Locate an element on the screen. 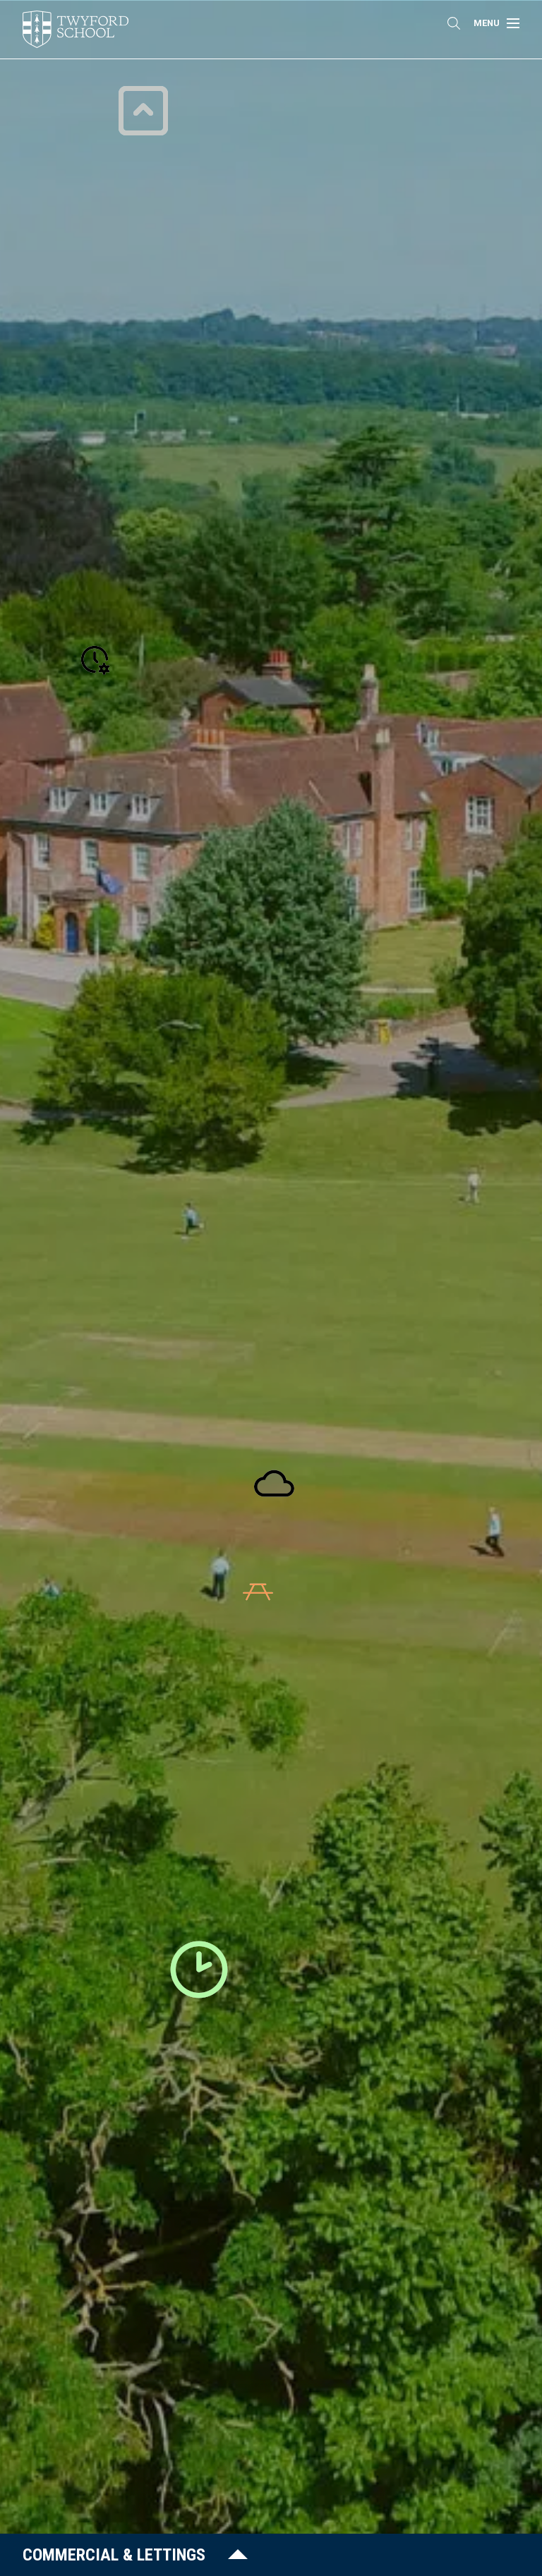 The image size is (542, 2576). cloud storage or sync status is located at coordinates (274, 1483).